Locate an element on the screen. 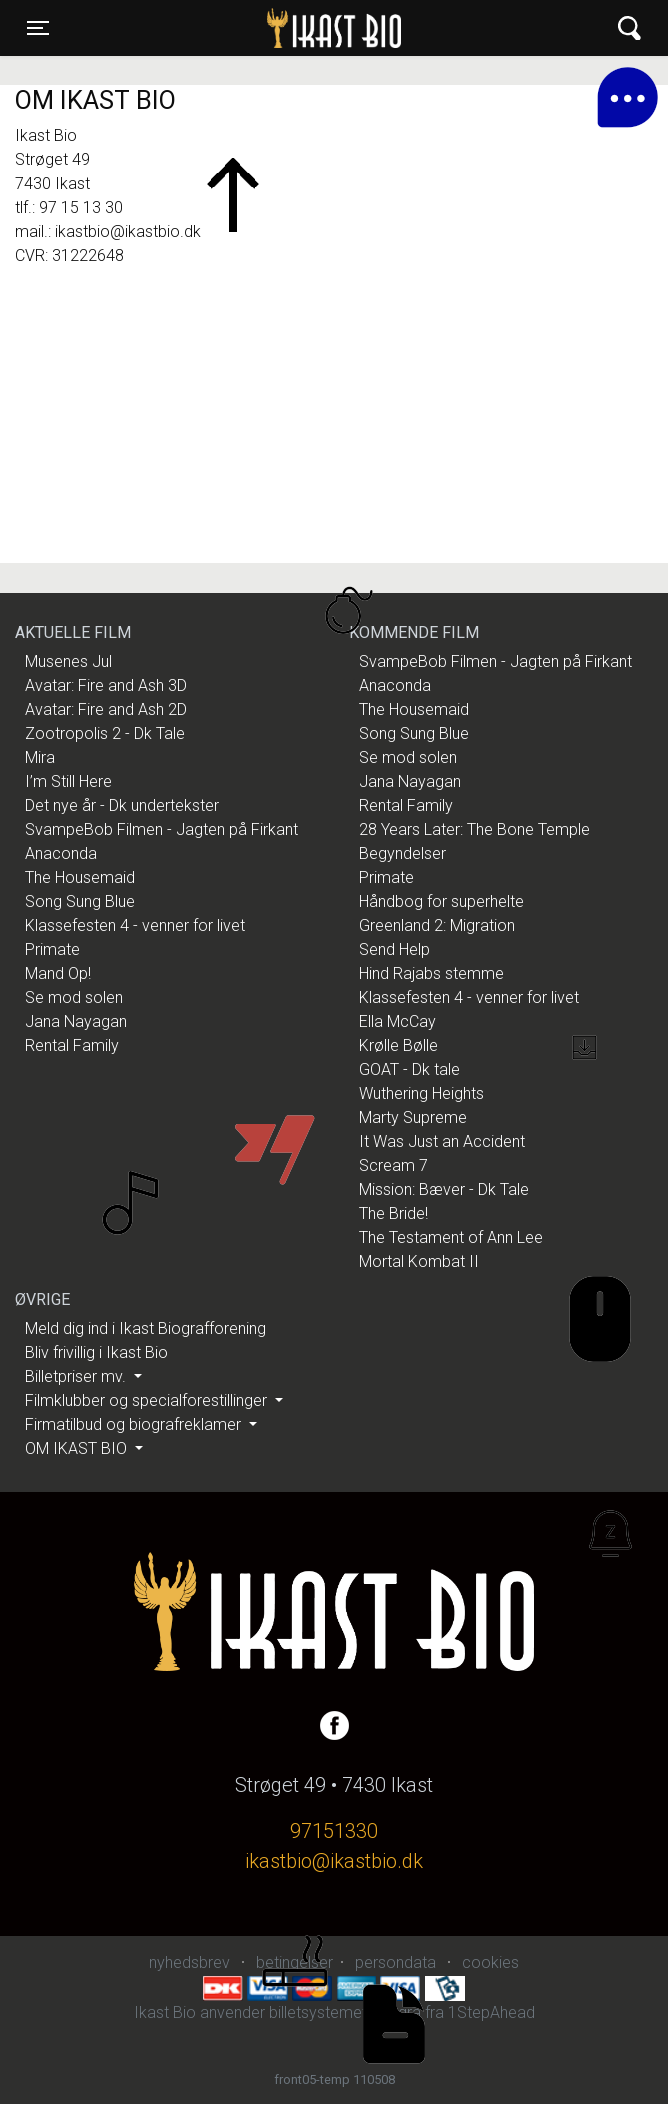 The height and width of the screenshot is (2104, 668). indicates north direction on a map or compass is located at coordinates (233, 195).